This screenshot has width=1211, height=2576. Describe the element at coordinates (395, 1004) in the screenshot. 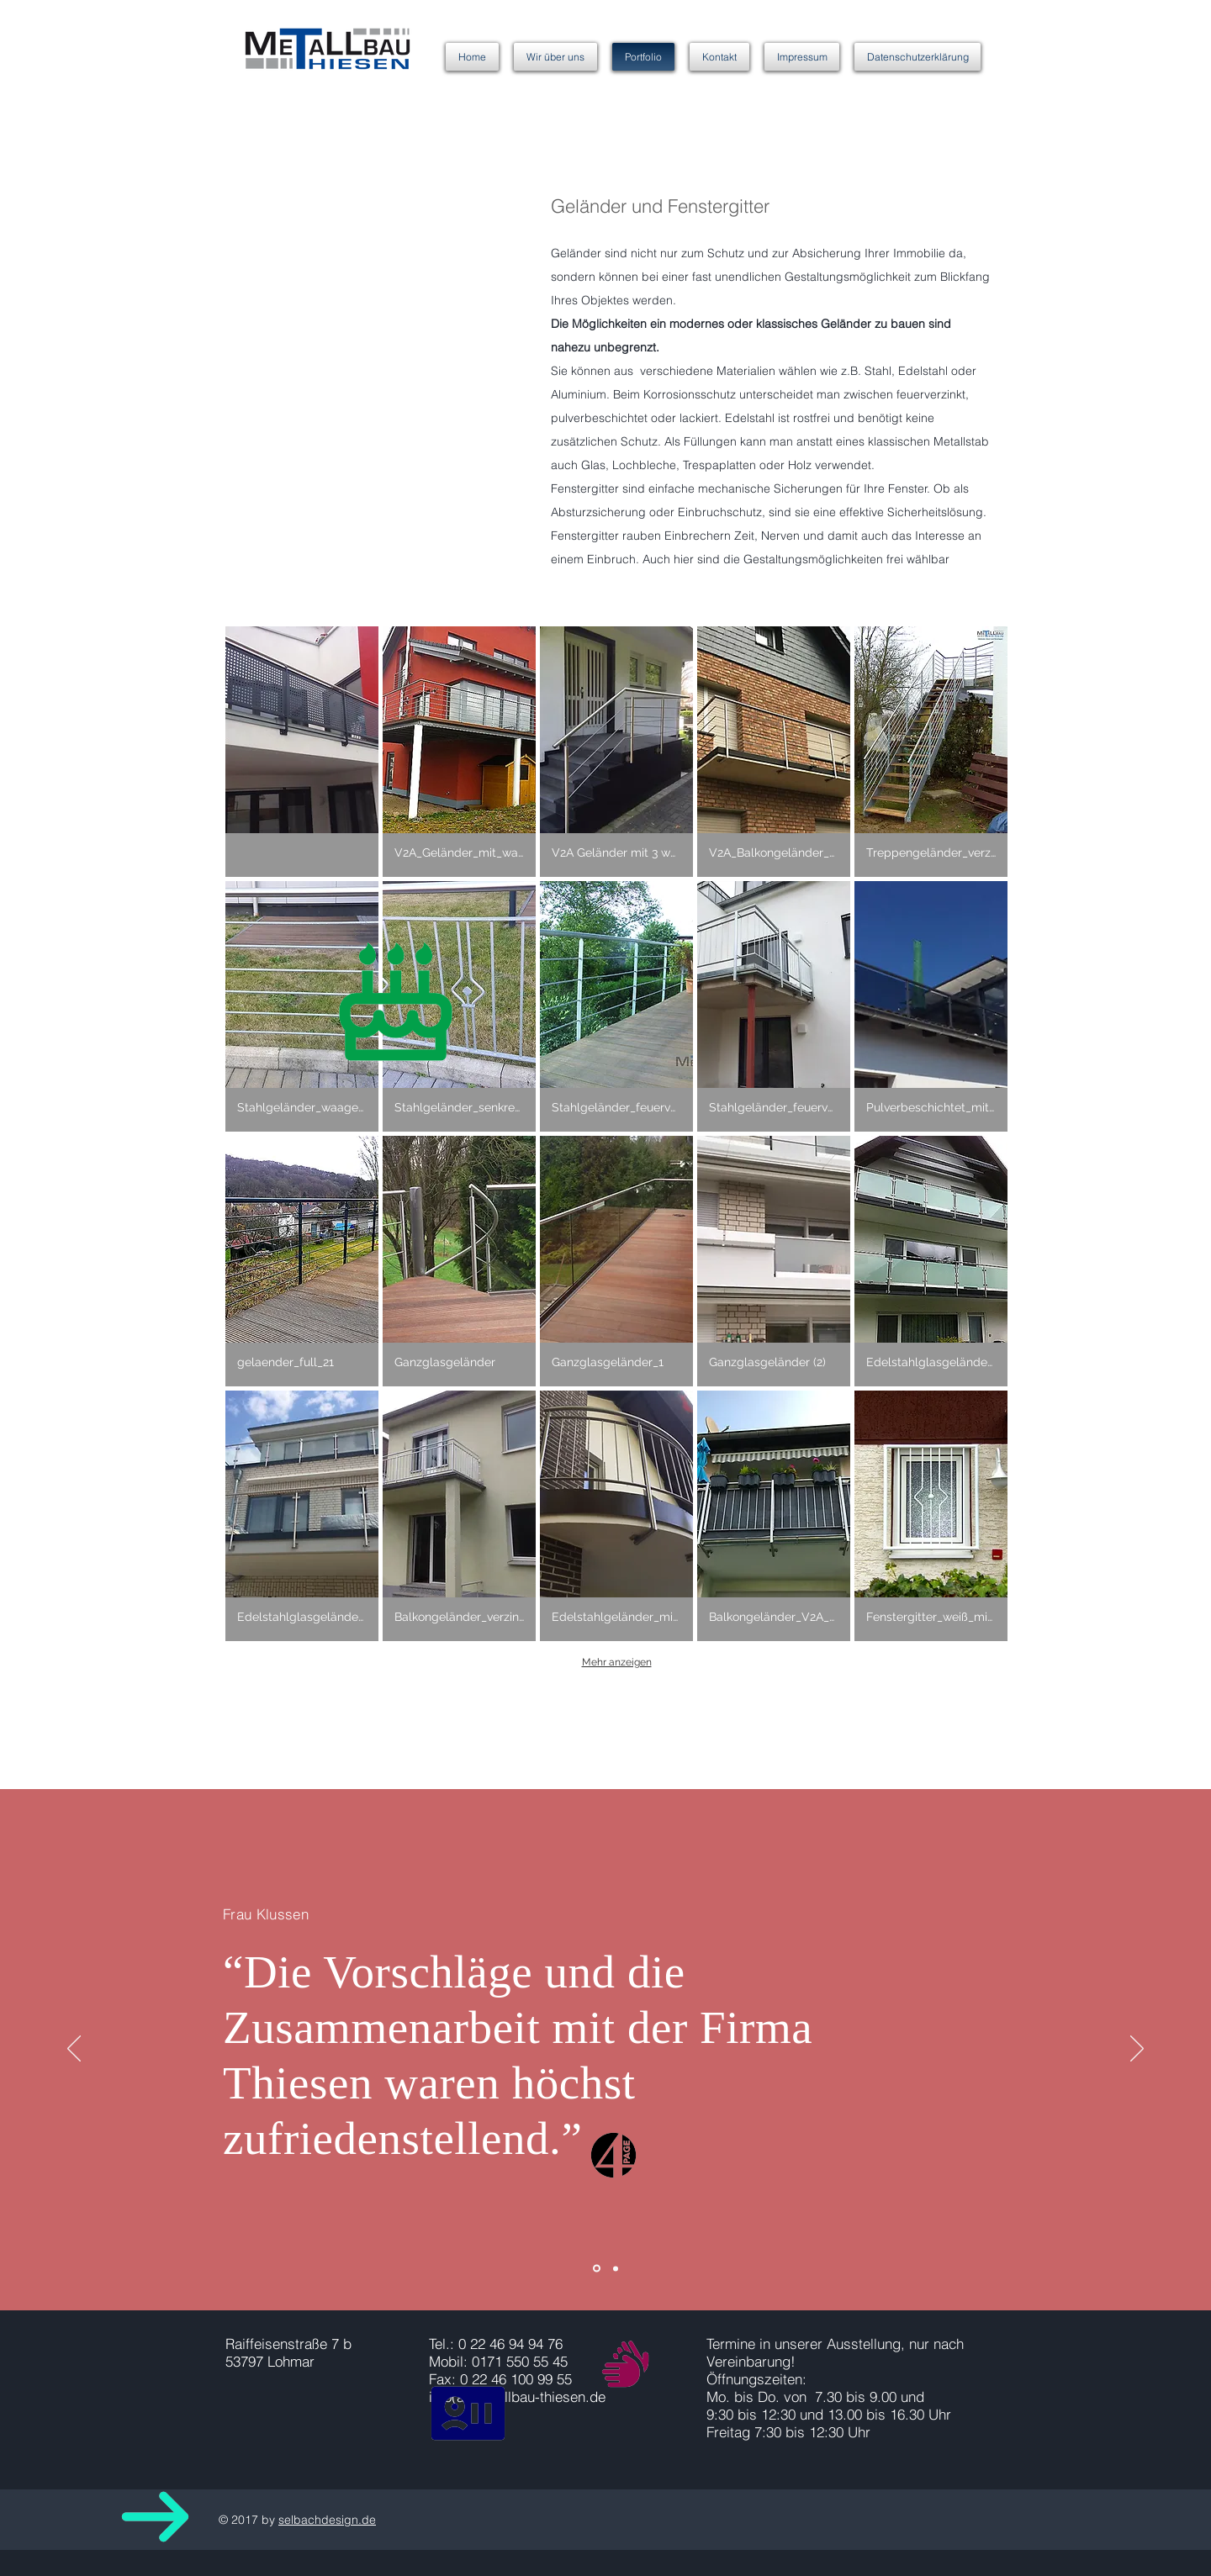

I see `view birthday or celebration events` at that location.